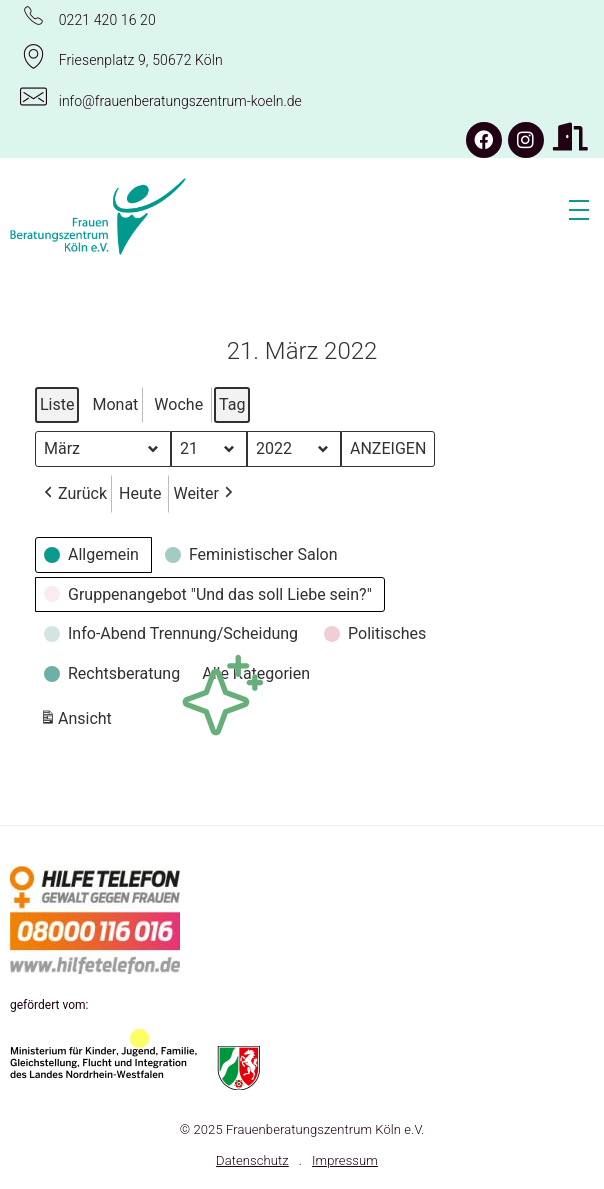 This screenshot has height=1189, width=604. What do you see at coordinates (221, 696) in the screenshot?
I see `indicates AI-generated or enhanced content` at bounding box center [221, 696].